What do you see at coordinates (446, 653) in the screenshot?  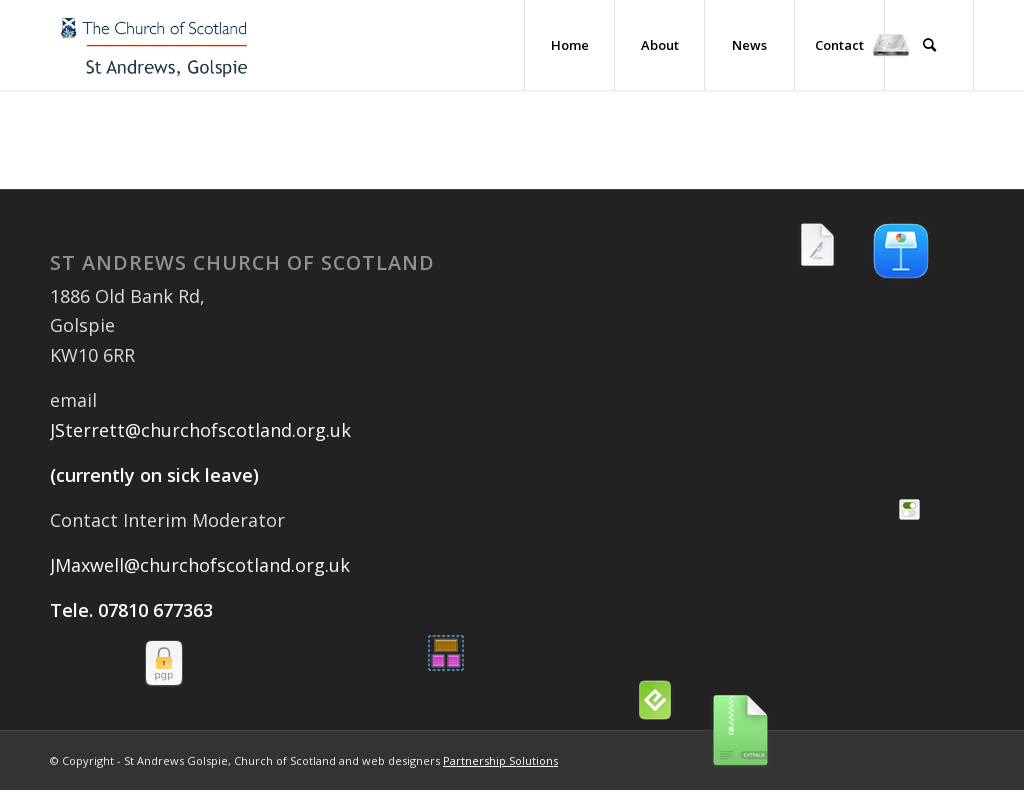 I see `select all items in the current view` at bounding box center [446, 653].